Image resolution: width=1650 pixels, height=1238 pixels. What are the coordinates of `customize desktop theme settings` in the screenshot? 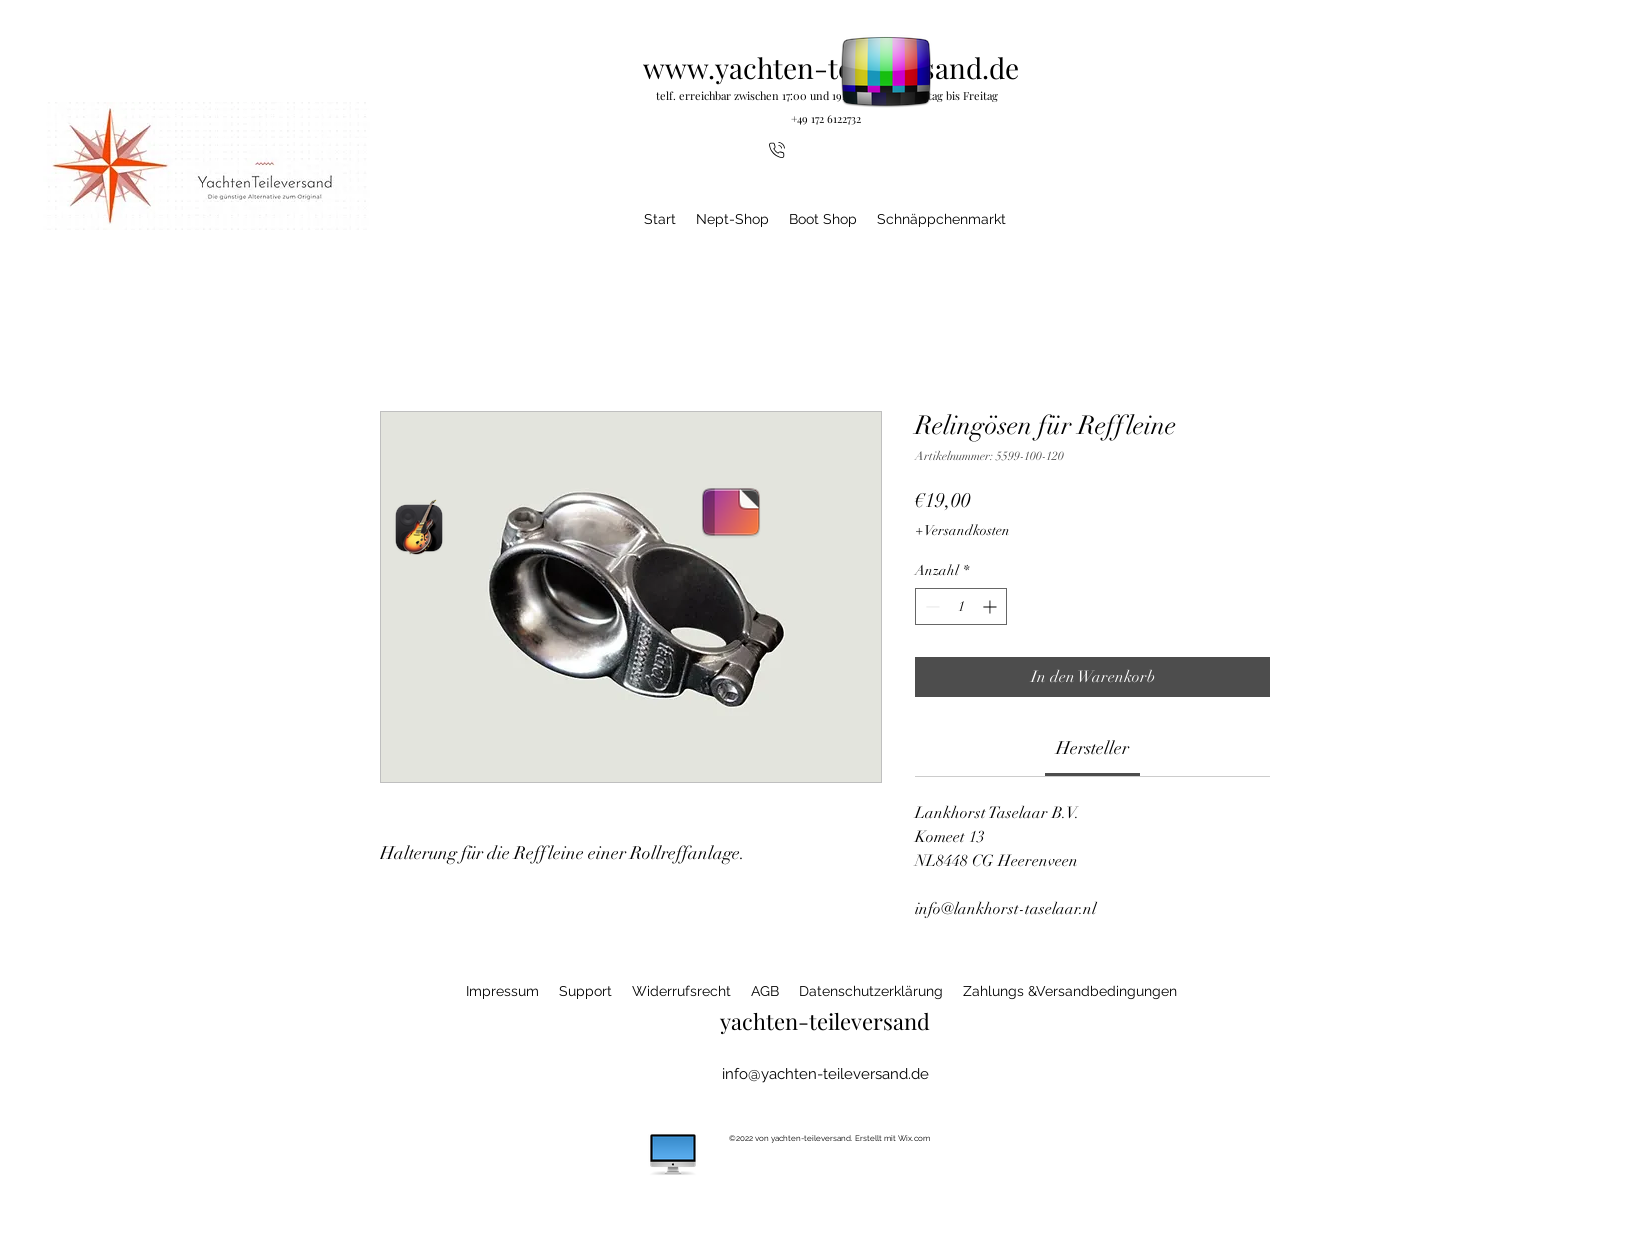 It's located at (731, 512).